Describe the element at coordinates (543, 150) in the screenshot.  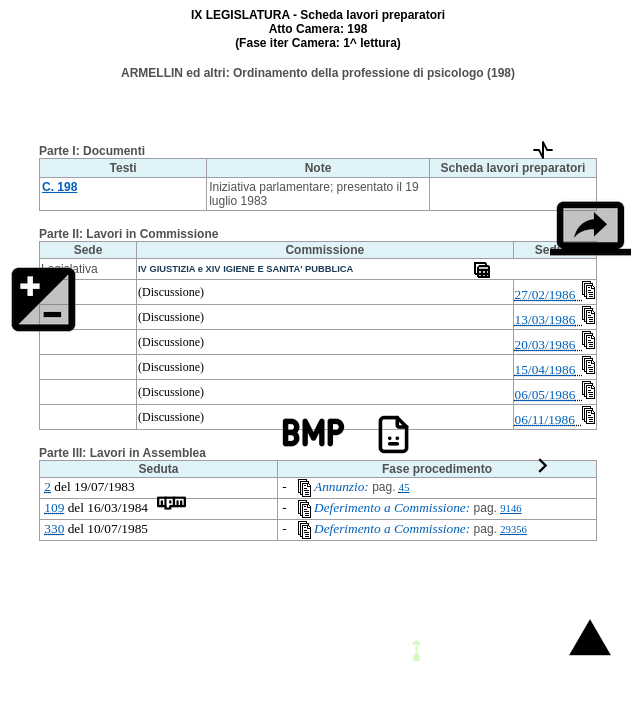
I see `adjust sawtooth wave settings in audio editor` at that location.